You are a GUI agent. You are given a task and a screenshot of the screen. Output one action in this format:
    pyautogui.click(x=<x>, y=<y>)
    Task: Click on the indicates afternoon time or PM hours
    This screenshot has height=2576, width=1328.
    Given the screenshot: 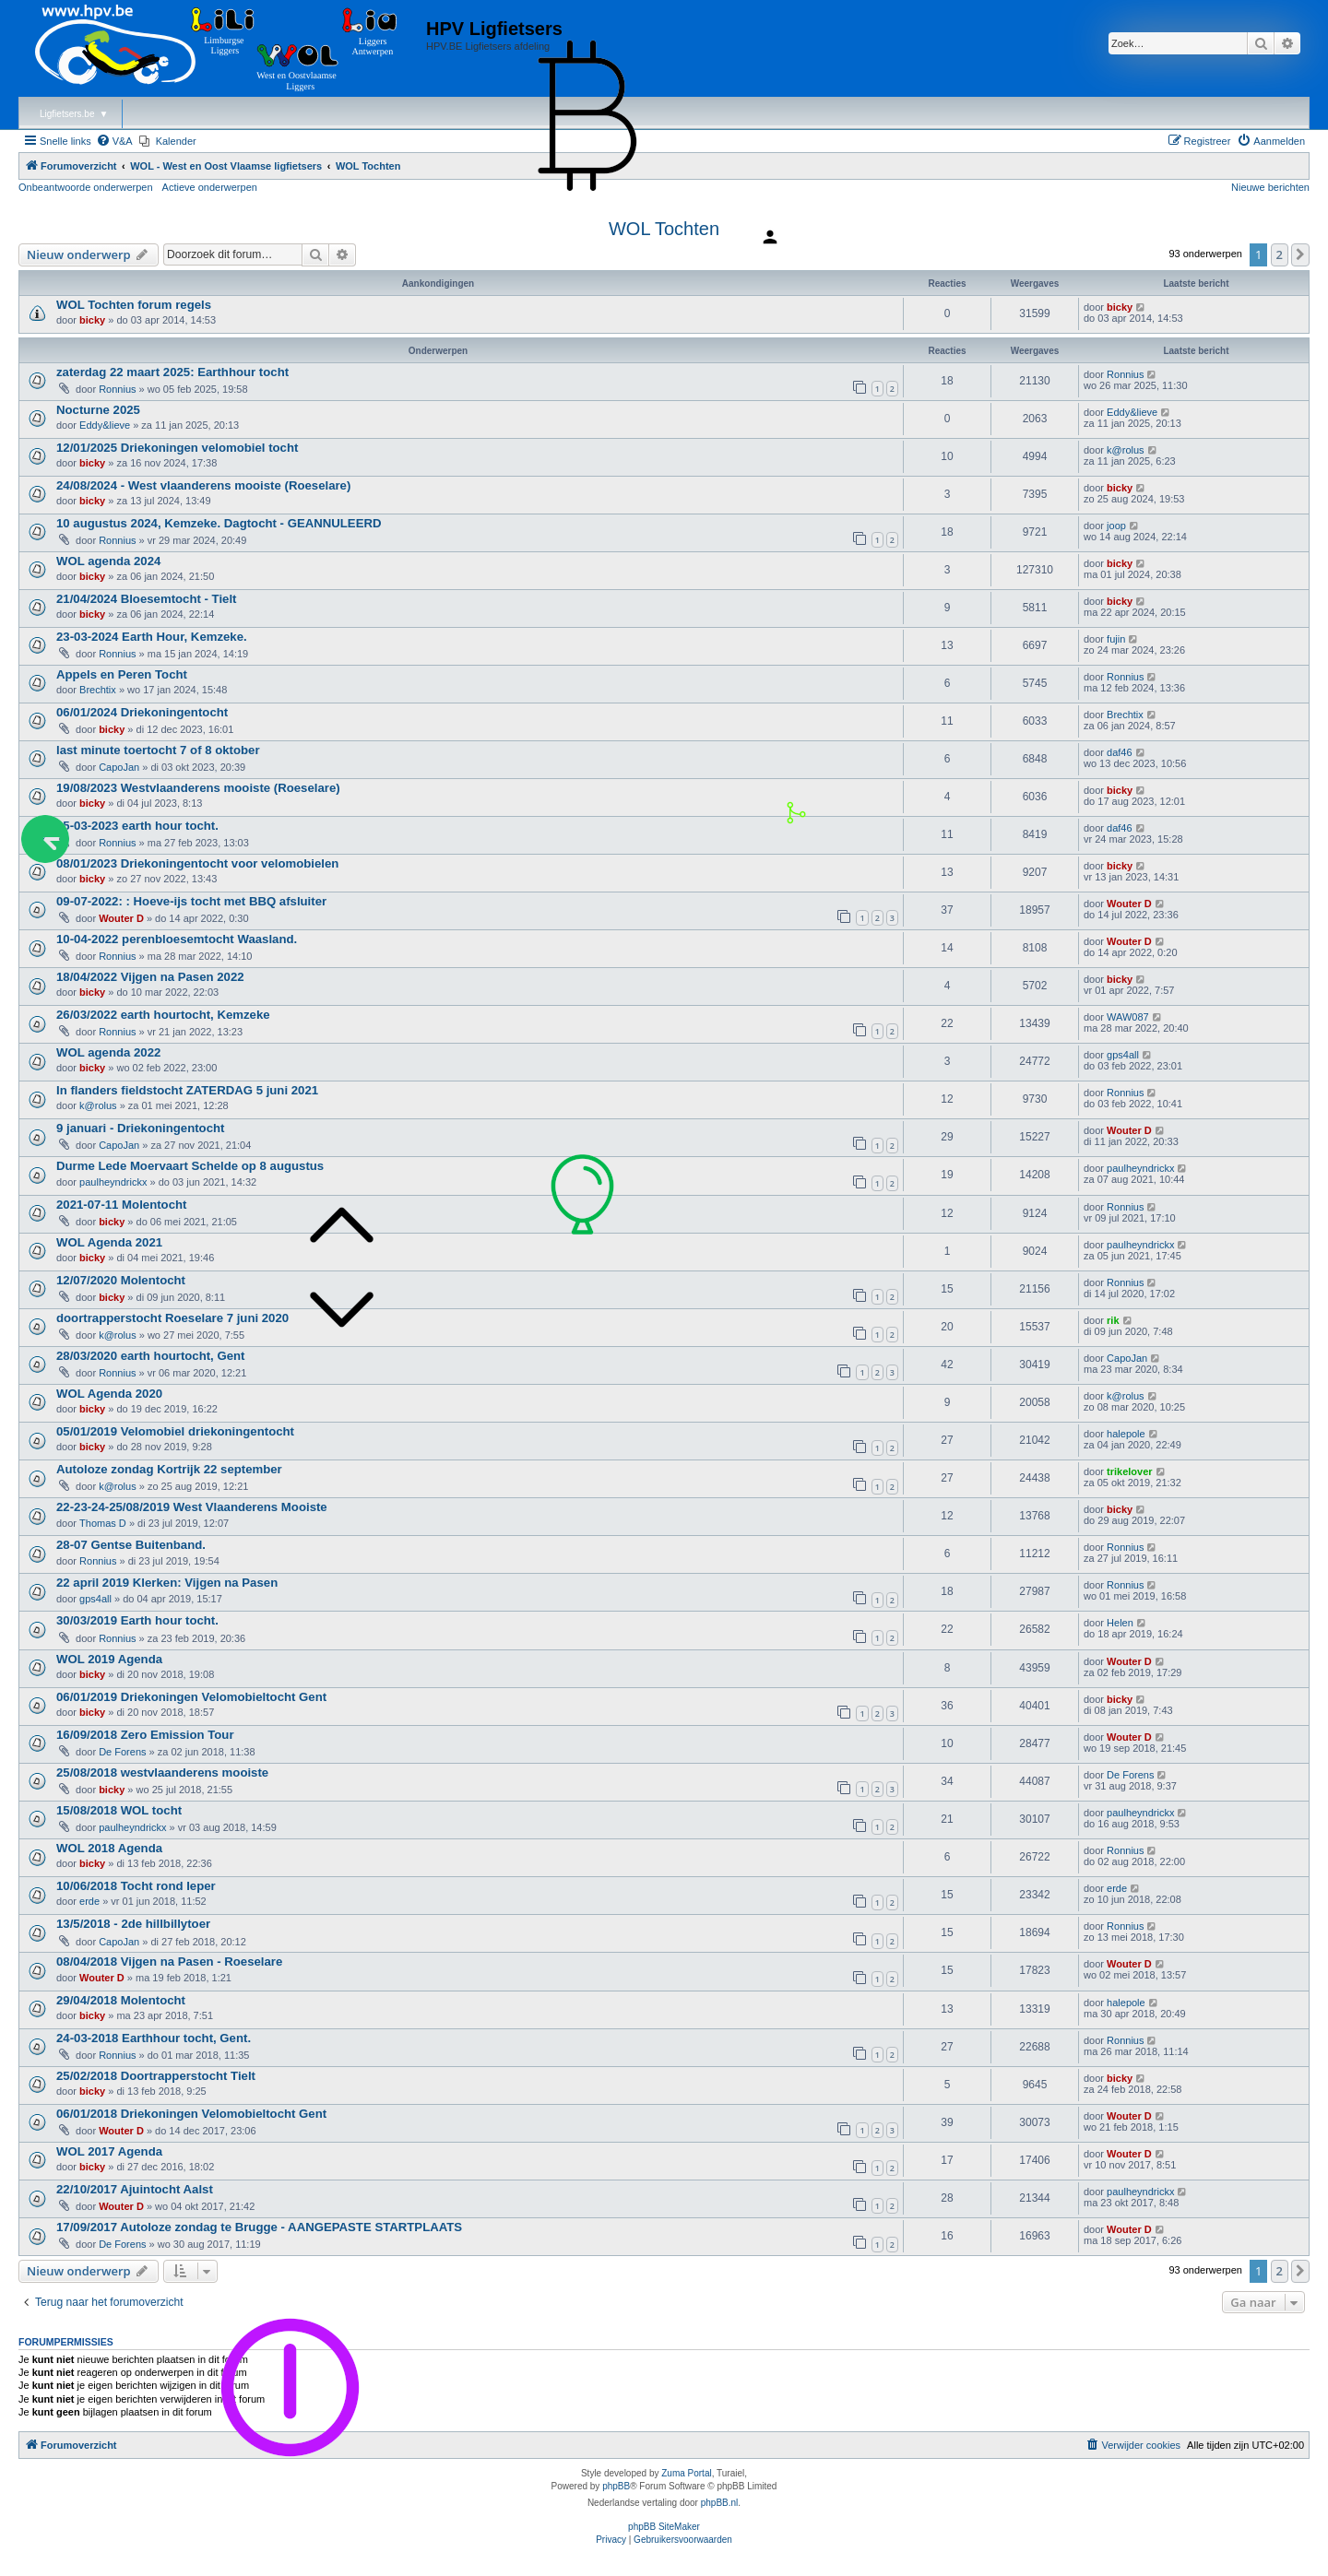 What is the action you would take?
    pyautogui.click(x=45, y=839)
    